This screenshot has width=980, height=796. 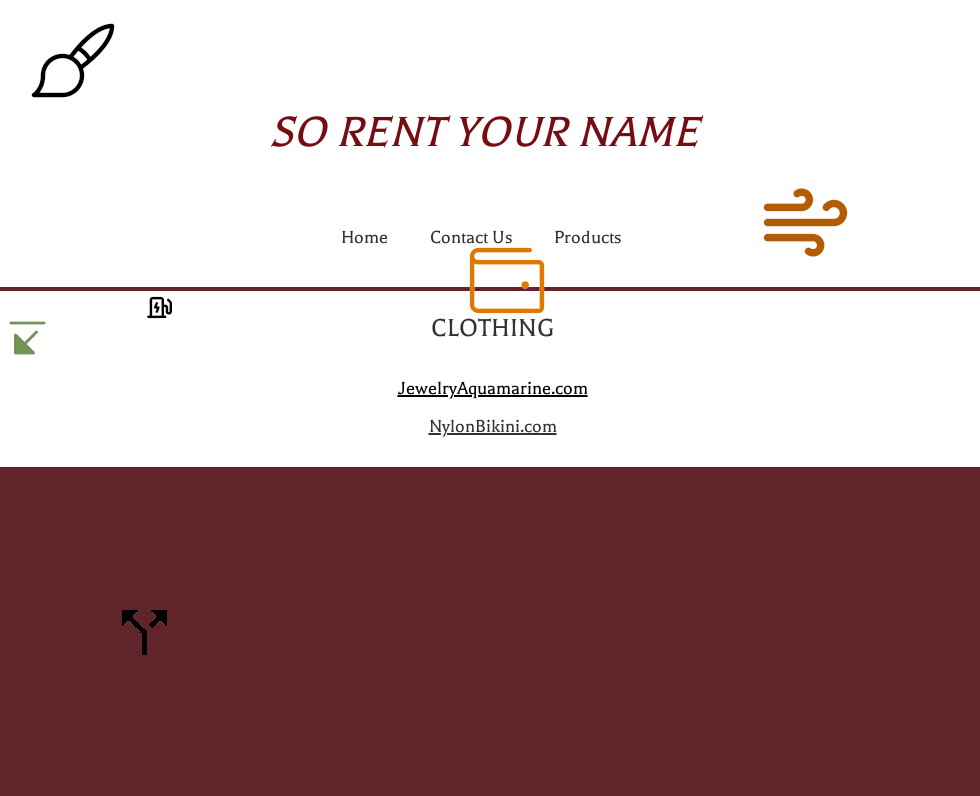 I want to click on access your wallet or payment methods, so click(x=505, y=283).